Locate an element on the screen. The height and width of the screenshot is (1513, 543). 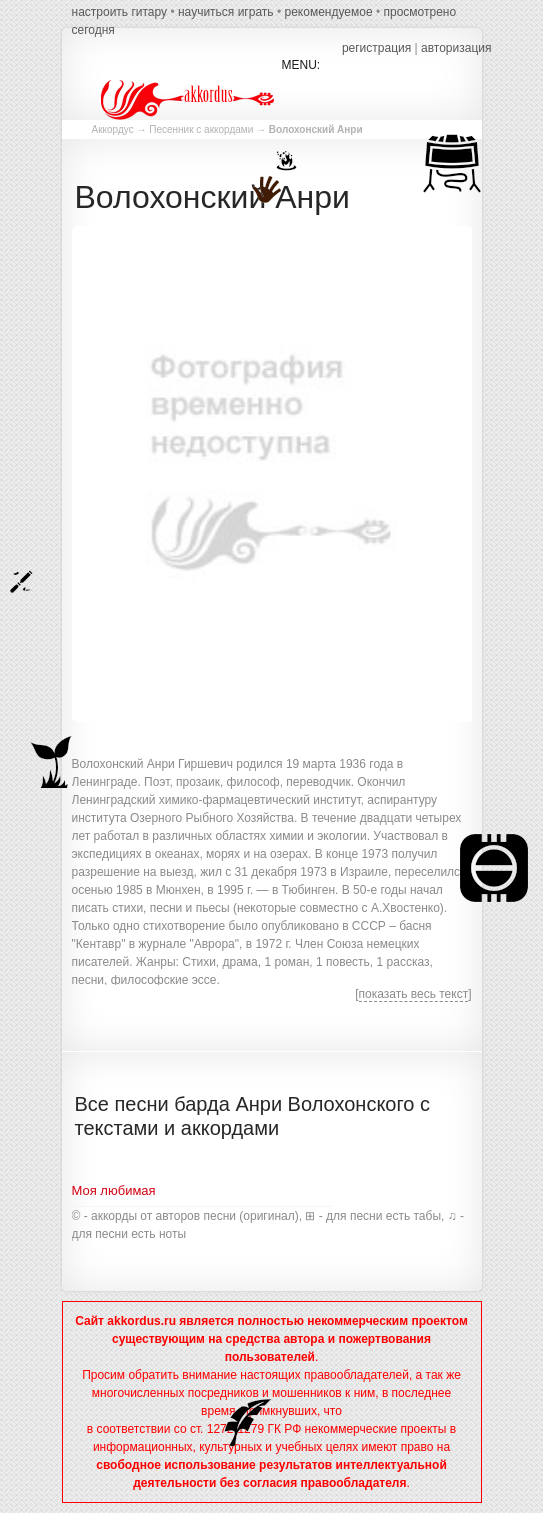
compose a new message or document is located at coordinates (248, 1422).